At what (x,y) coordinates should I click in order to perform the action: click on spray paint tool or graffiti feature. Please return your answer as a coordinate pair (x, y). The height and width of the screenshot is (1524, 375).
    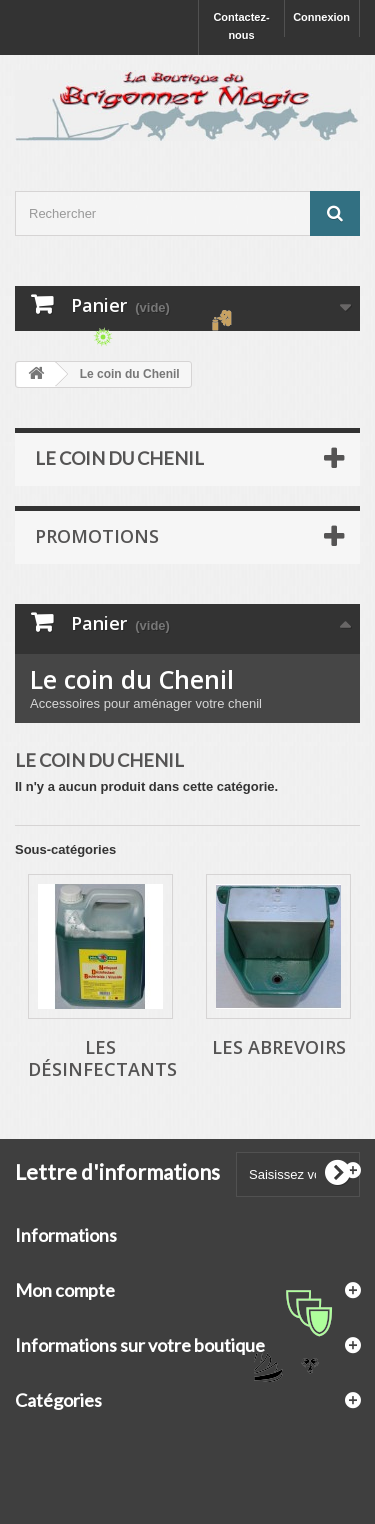
    Looking at the image, I should click on (221, 320).